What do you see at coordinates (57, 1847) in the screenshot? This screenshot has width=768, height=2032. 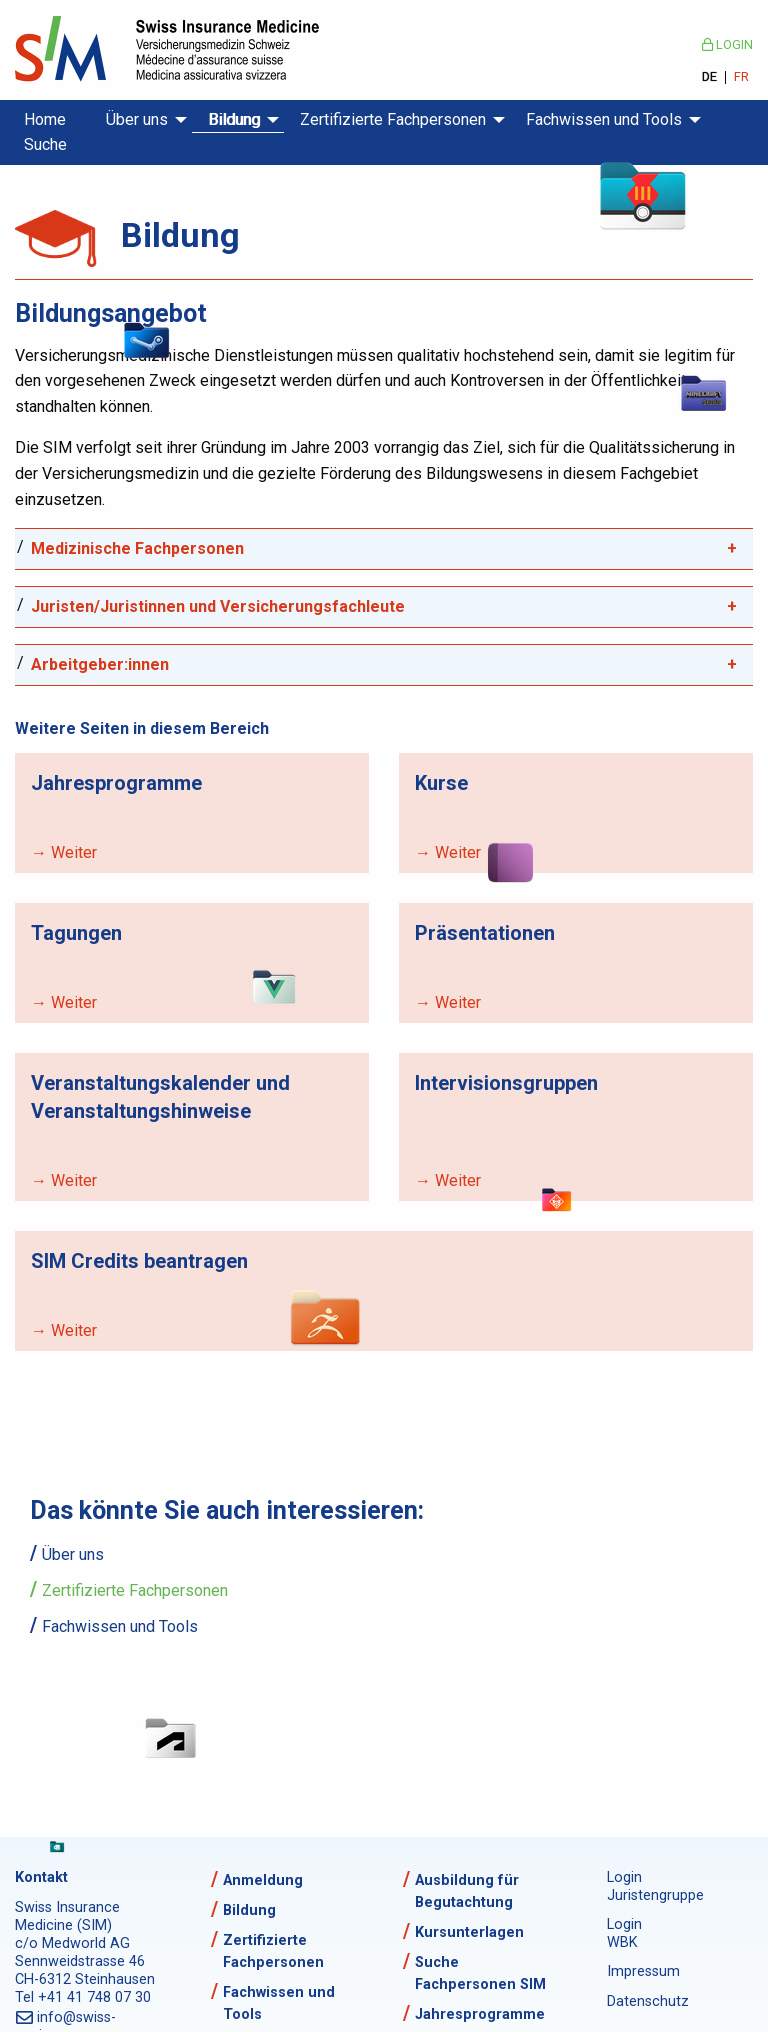 I see `open folder containing microsoft publisher files` at bounding box center [57, 1847].